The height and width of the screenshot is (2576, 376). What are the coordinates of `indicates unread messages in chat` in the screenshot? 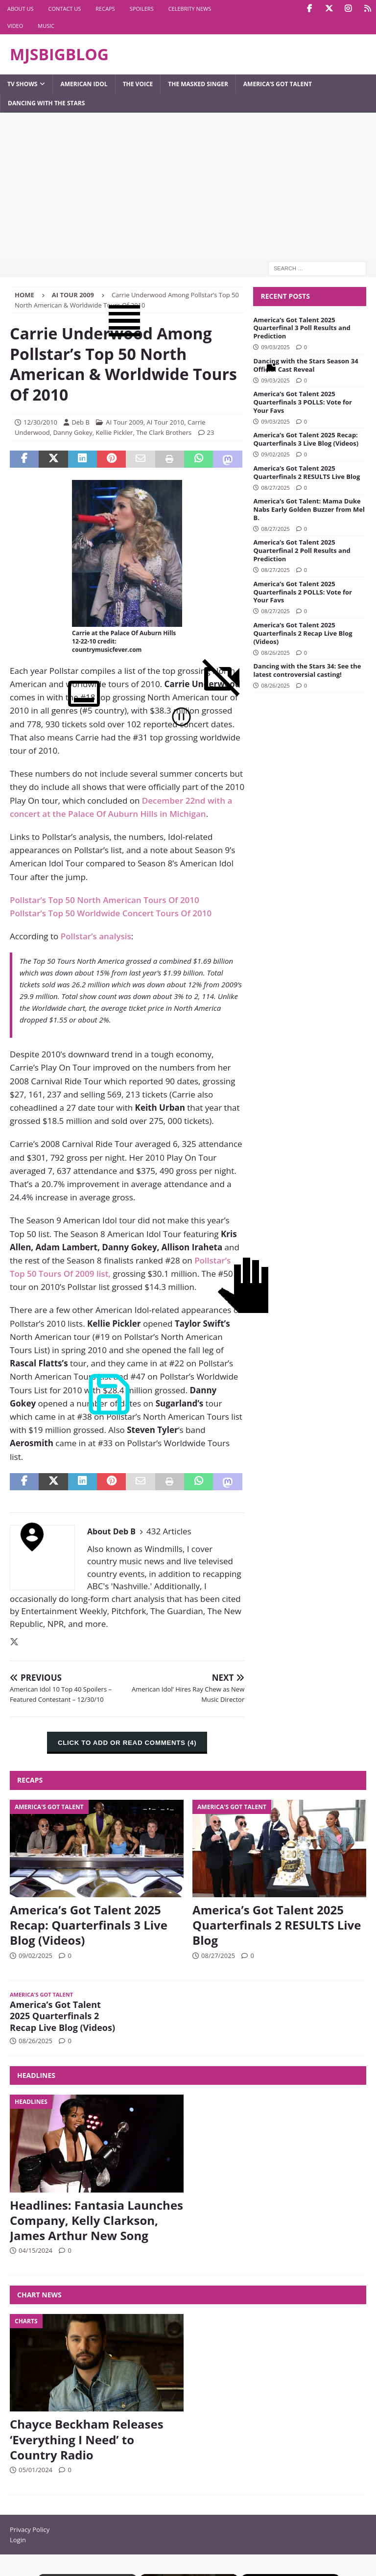 It's located at (271, 368).